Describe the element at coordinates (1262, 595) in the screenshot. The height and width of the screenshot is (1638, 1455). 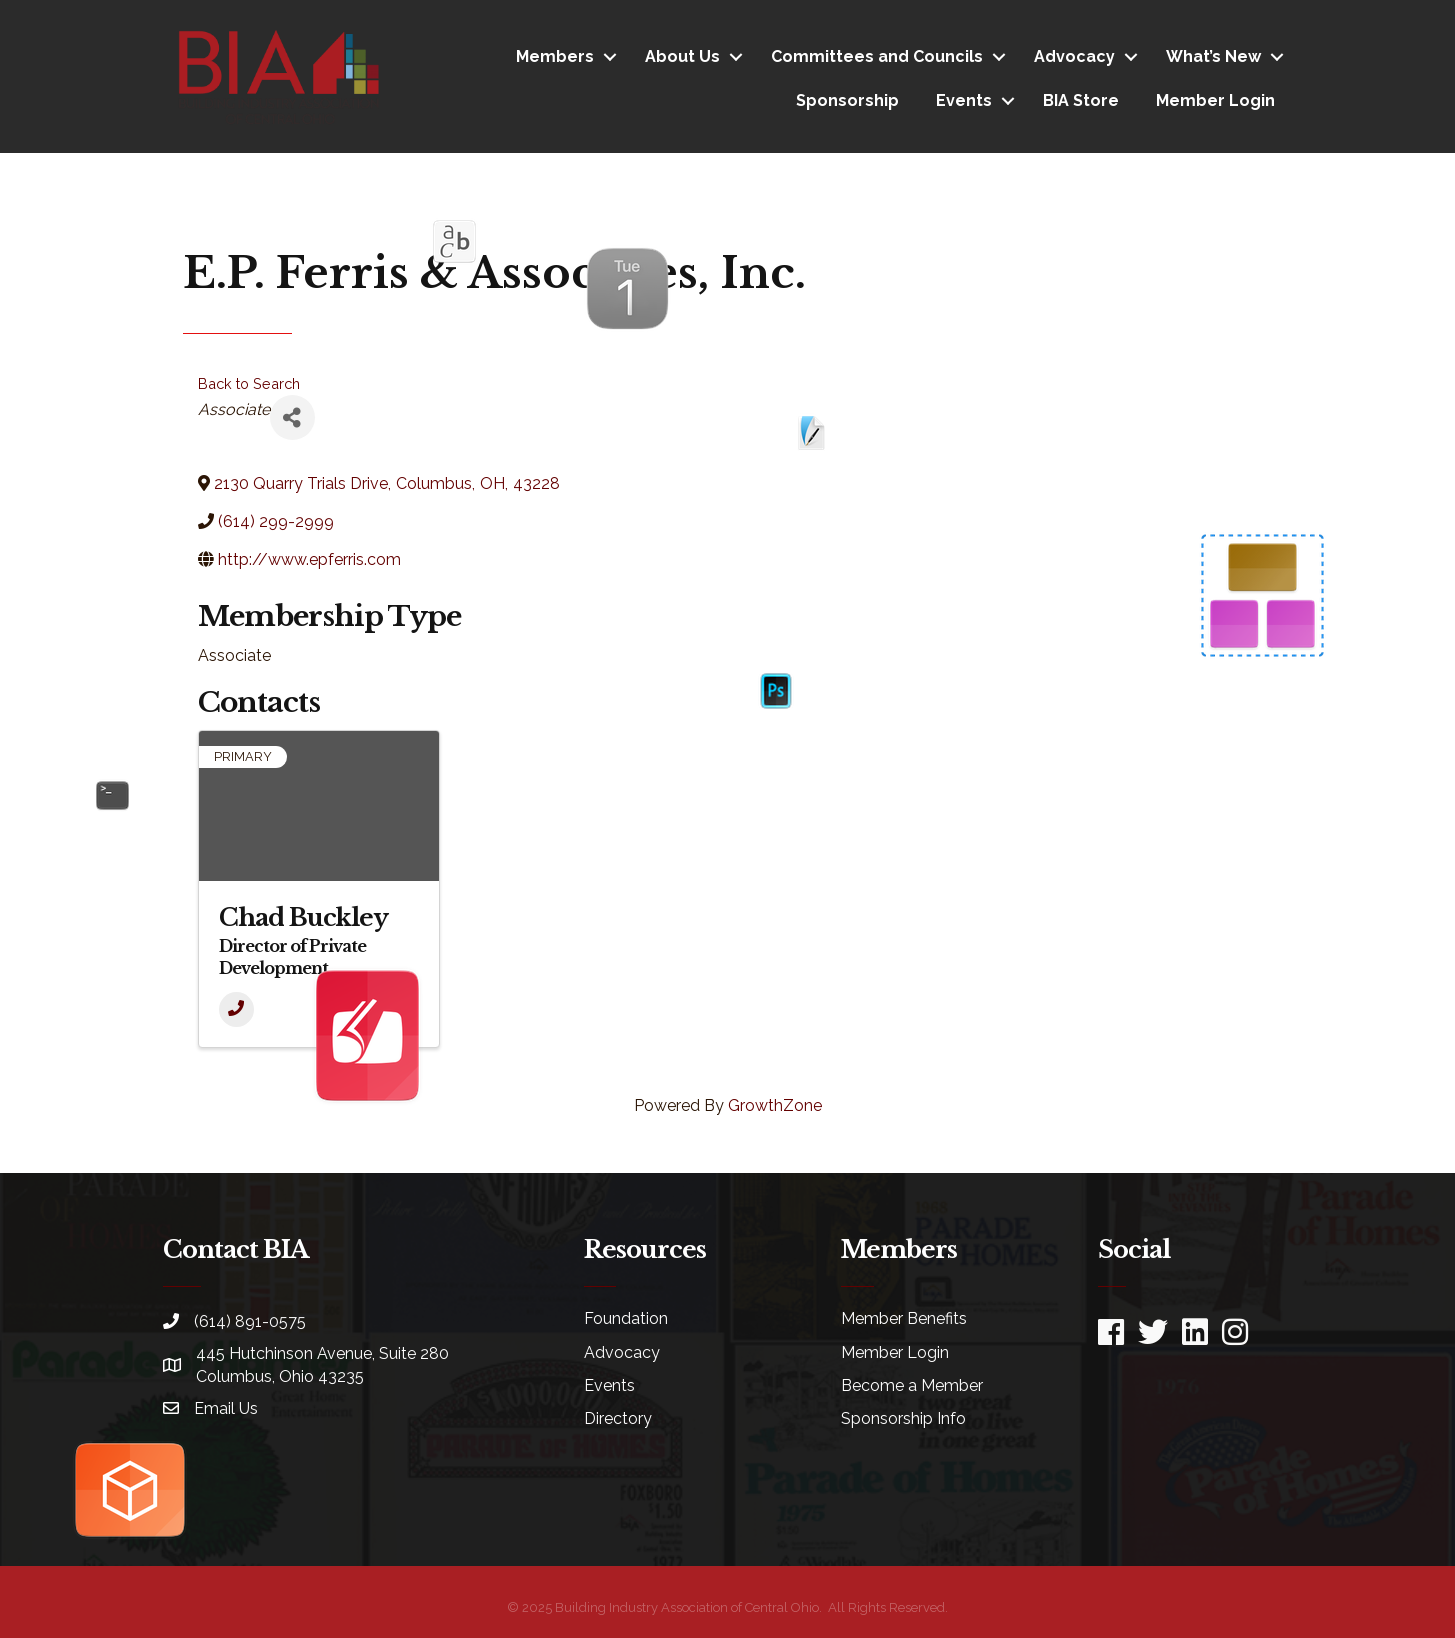
I see `select all items in the current view` at that location.